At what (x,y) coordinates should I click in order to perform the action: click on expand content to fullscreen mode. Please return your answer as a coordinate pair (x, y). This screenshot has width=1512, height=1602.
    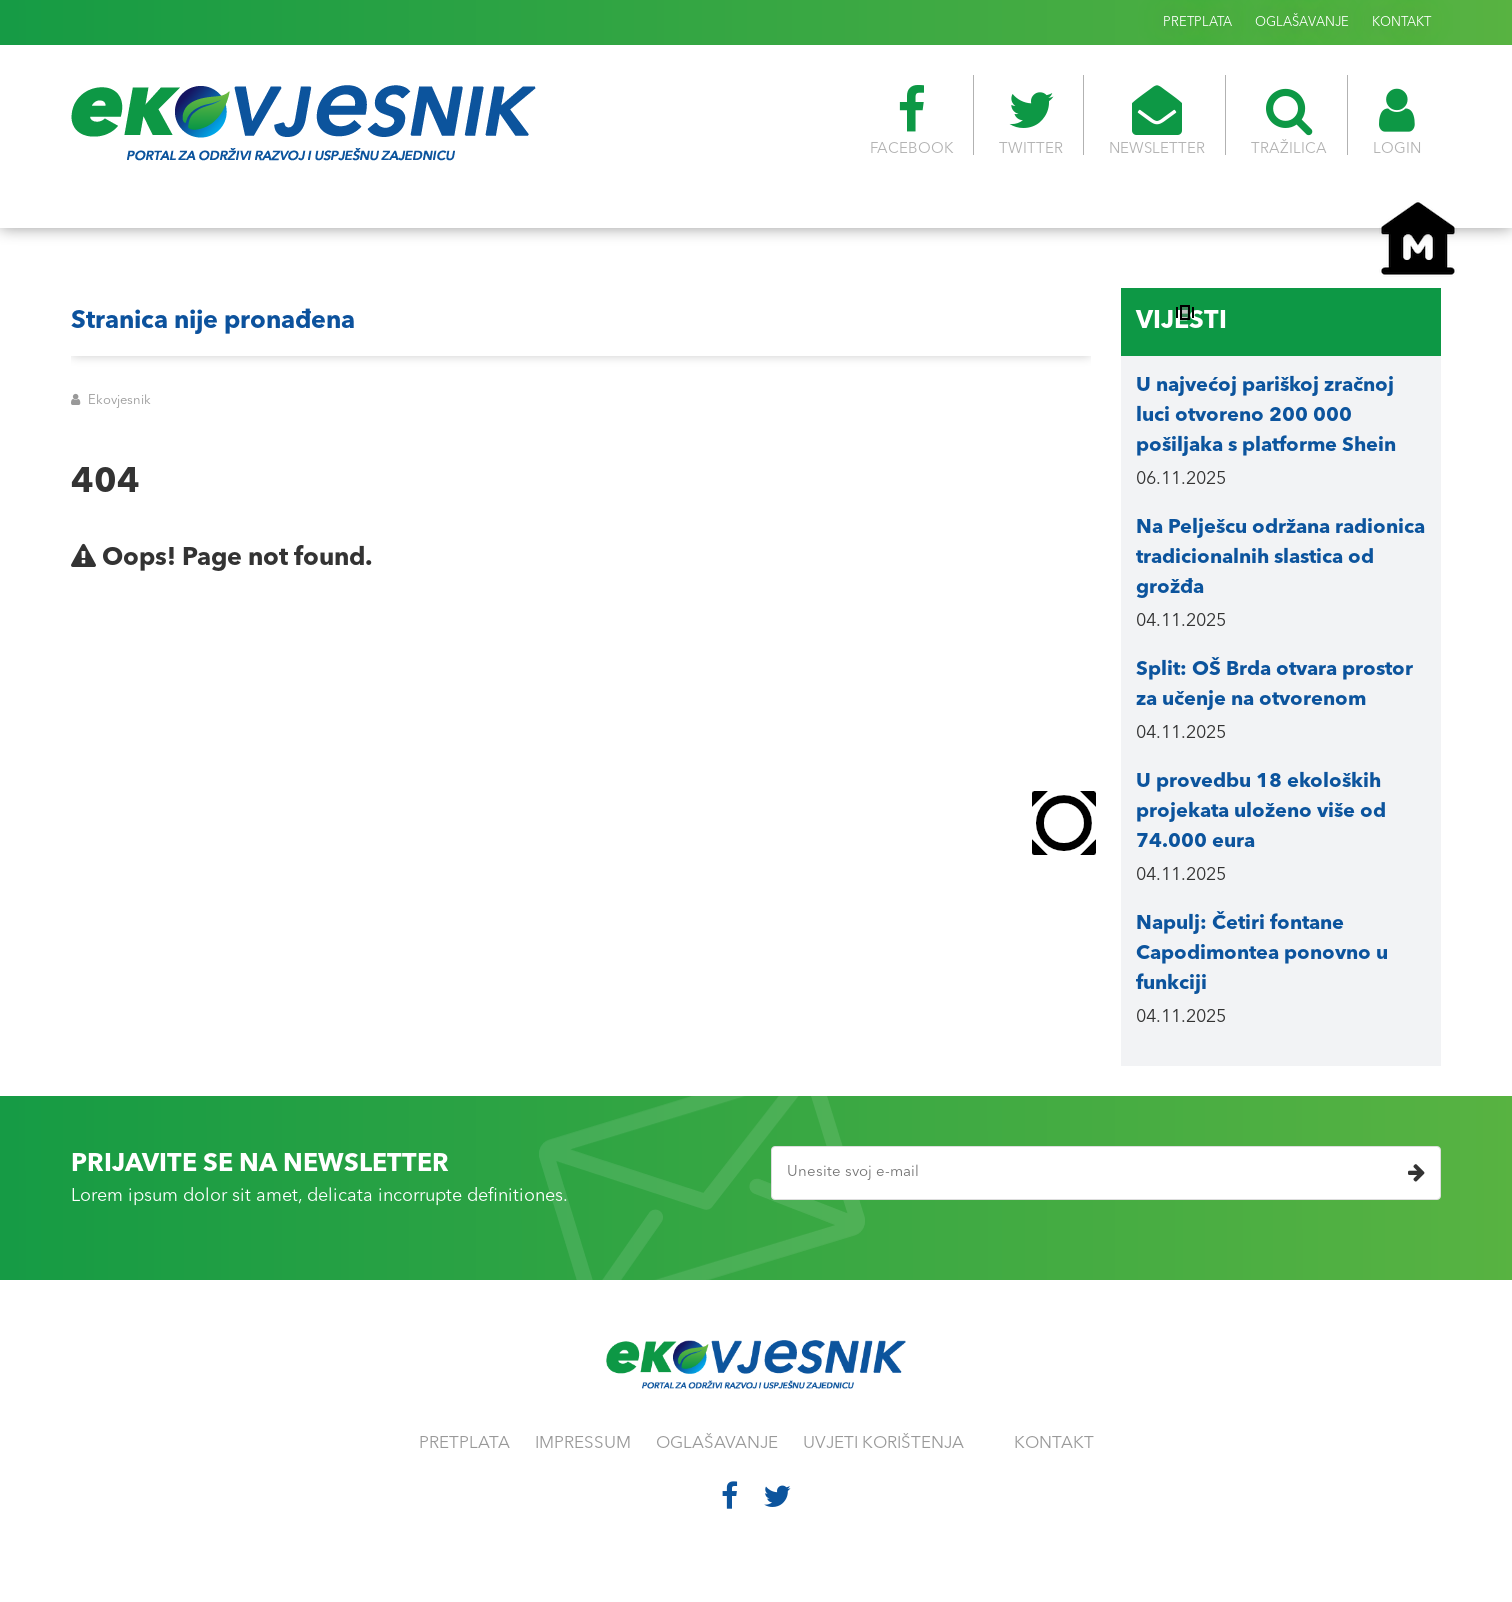
    Looking at the image, I should click on (1064, 823).